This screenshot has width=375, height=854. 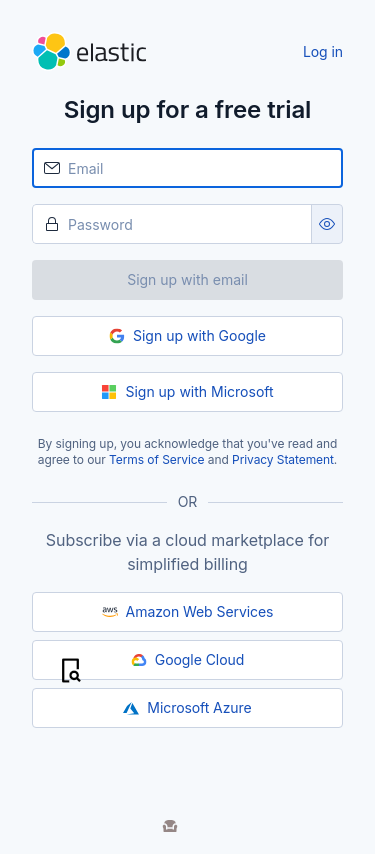 I want to click on find my phone feature, so click(x=70, y=670).